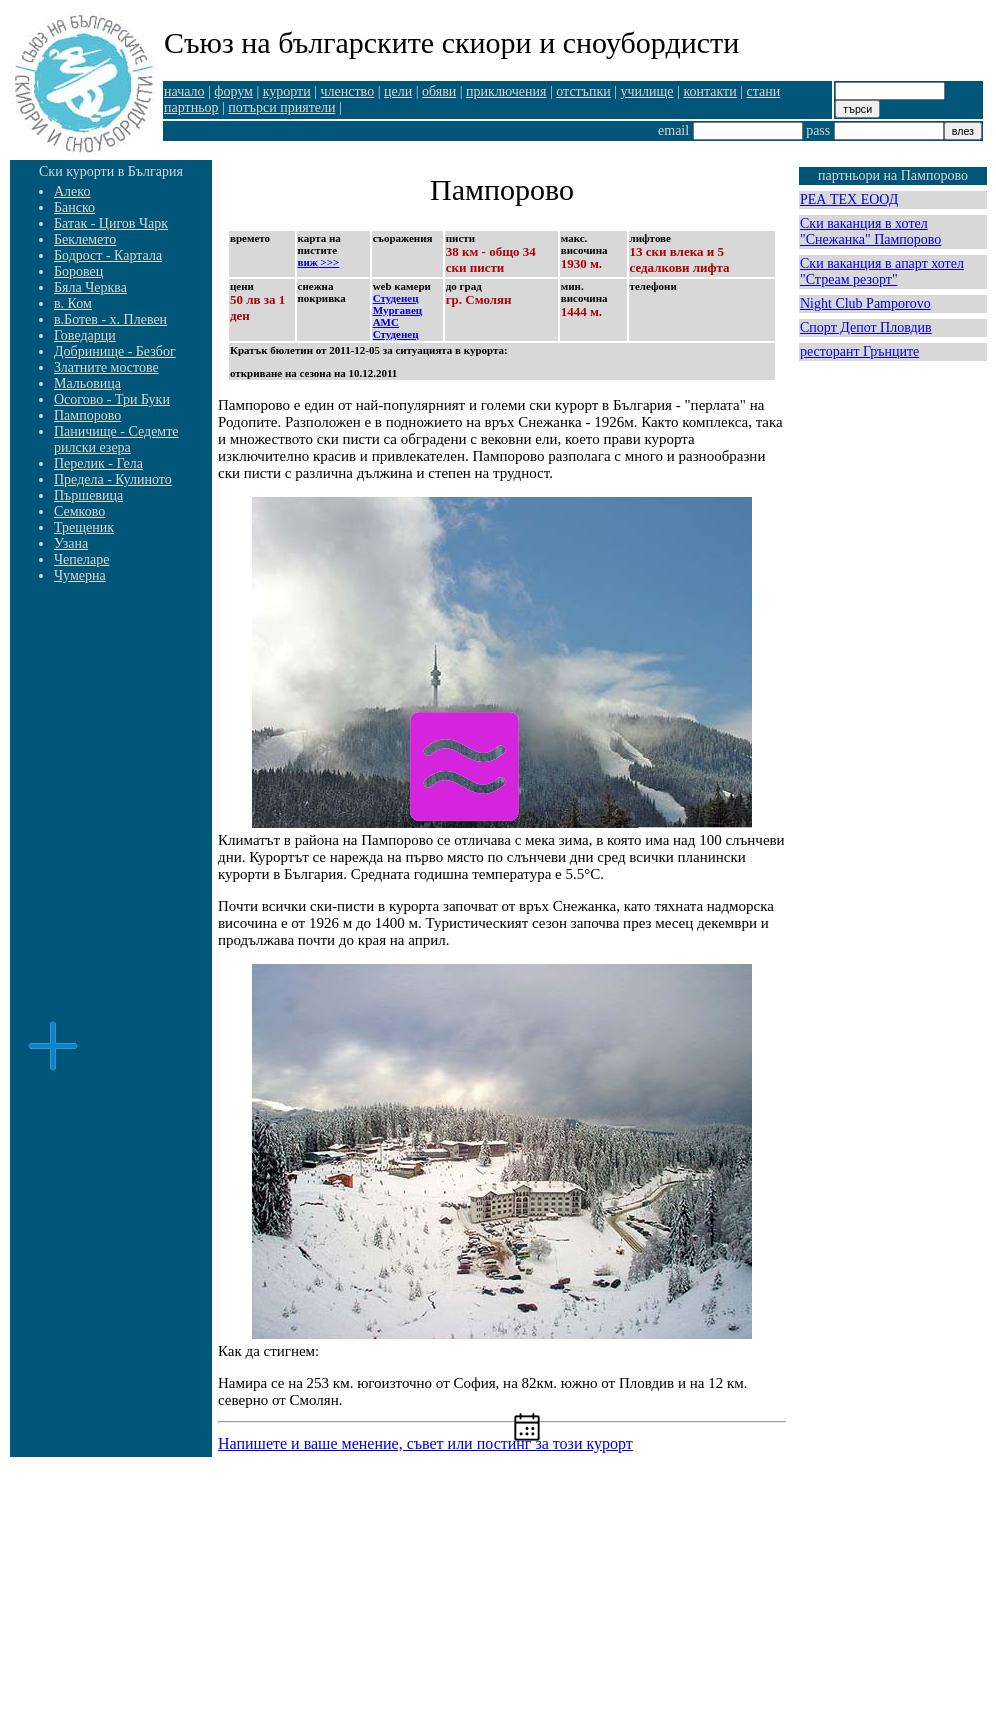 This screenshot has height=1735, width=996. What do you see at coordinates (53, 1046) in the screenshot?
I see `add a new item` at bounding box center [53, 1046].